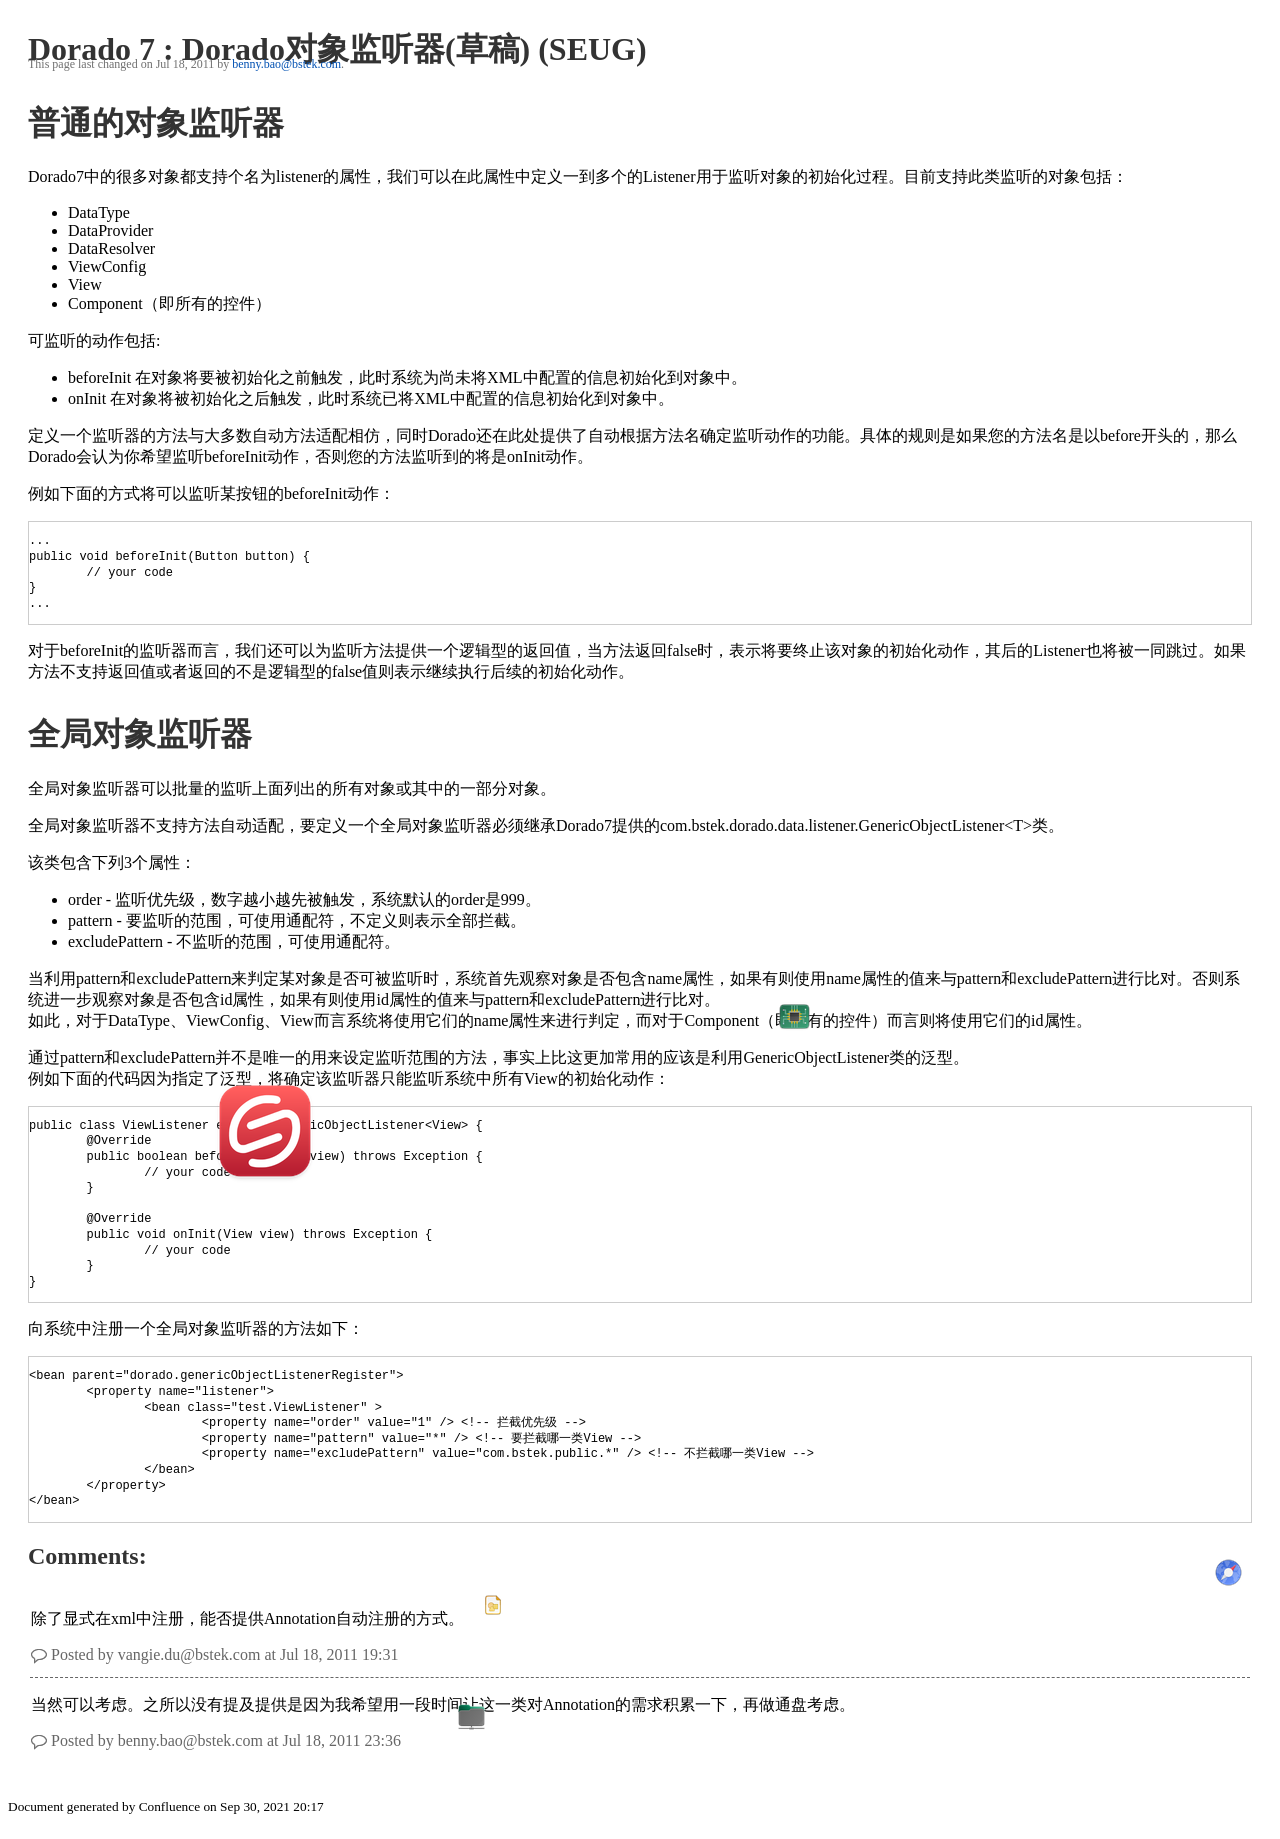 This screenshot has height=1839, width=1280. What do you see at coordinates (471, 1716) in the screenshot?
I see `access a network or remote folder` at bounding box center [471, 1716].